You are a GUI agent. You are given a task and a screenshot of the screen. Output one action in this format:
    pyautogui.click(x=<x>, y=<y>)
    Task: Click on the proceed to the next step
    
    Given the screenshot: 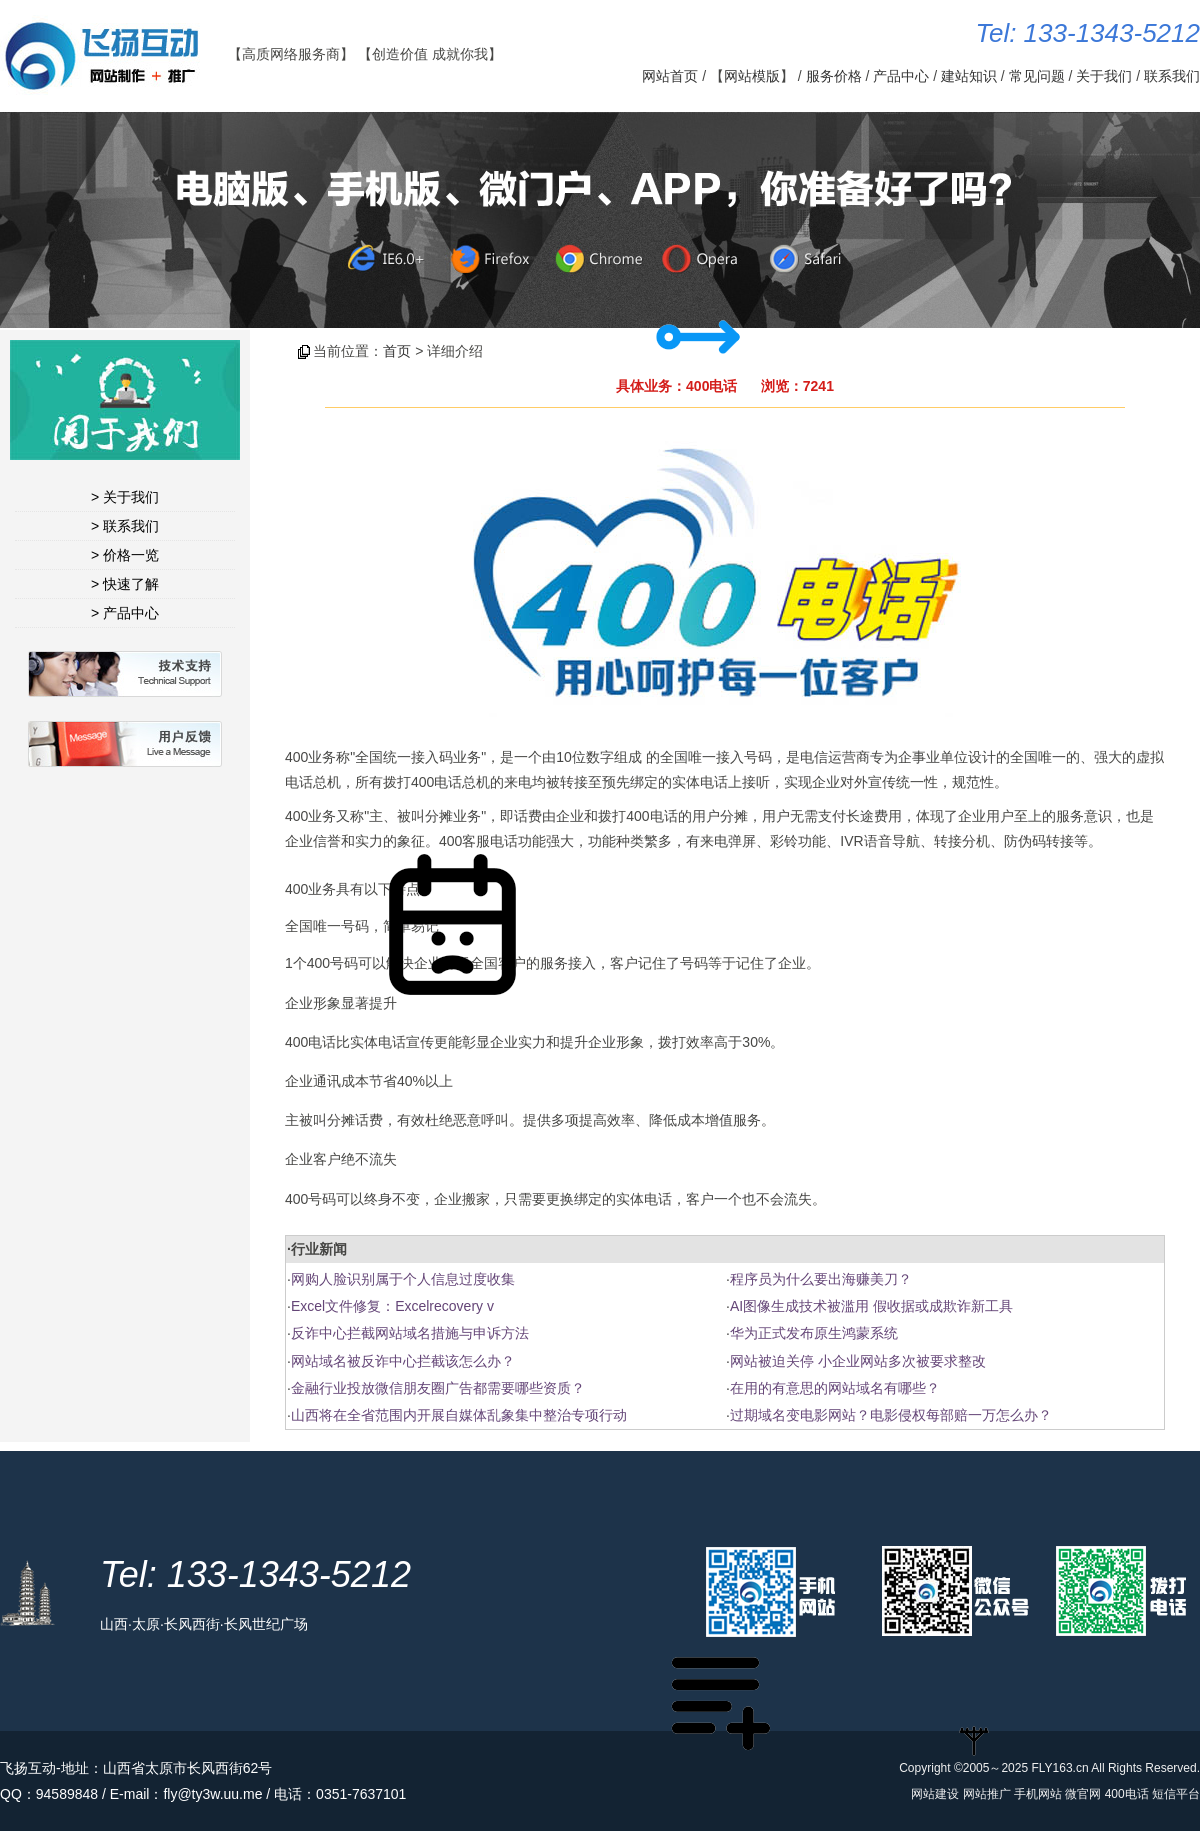 What is the action you would take?
    pyautogui.click(x=698, y=337)
    